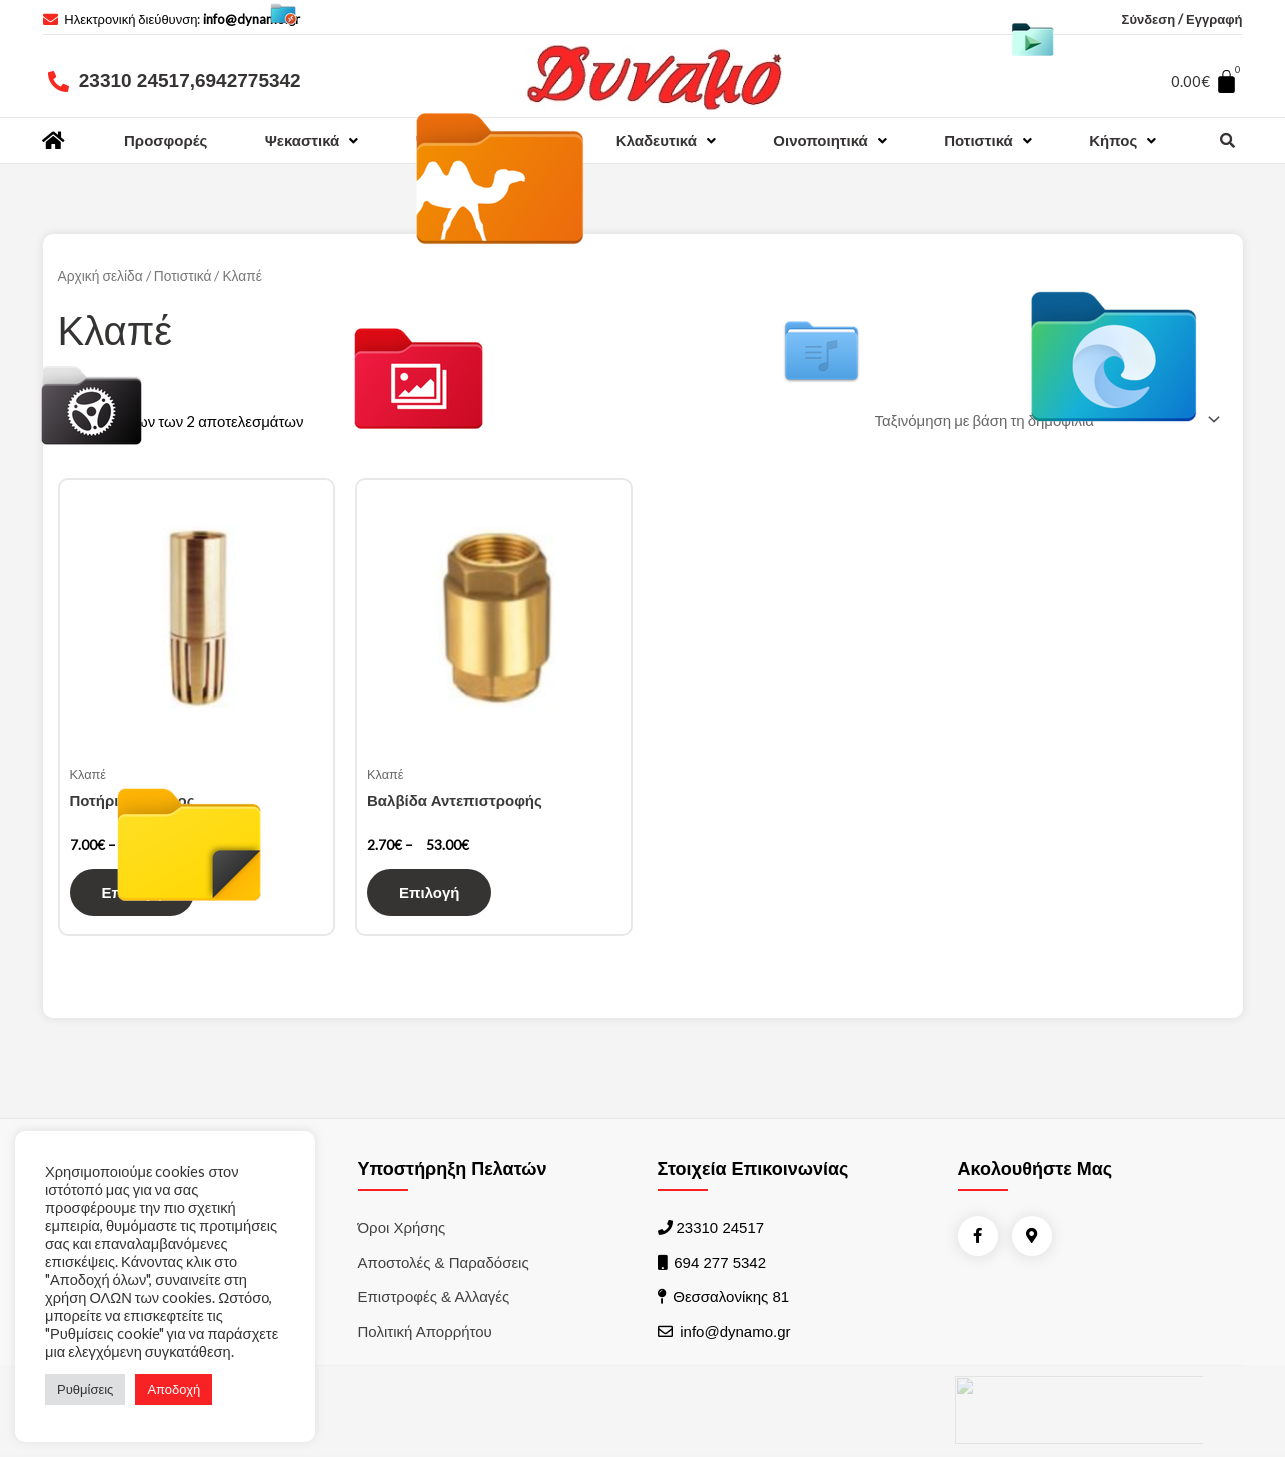 The width and height of the screenshot is (1285, 1457). Describe the element at coordinates (283, 14) in the screenshot. I see `open folder containing microsoft remote desktop files` at that location.